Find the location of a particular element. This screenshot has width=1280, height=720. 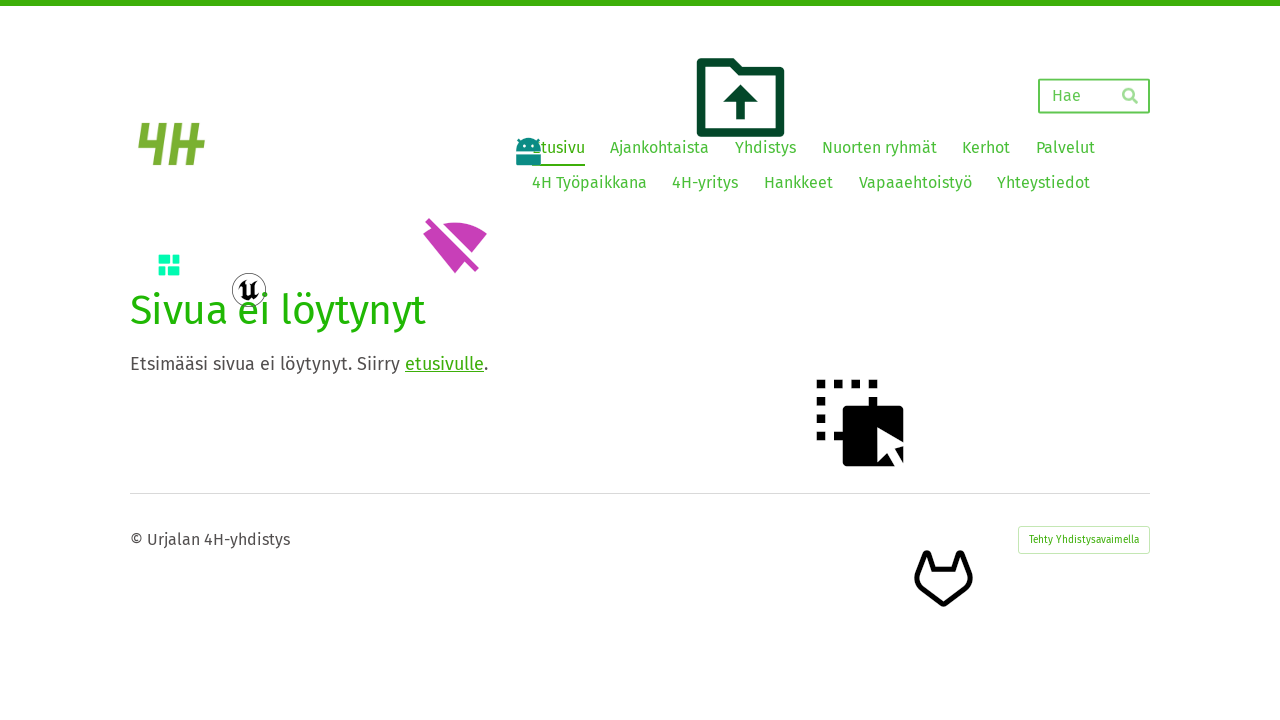

drag and drop to reposition element is located at coordinates (860, 423).